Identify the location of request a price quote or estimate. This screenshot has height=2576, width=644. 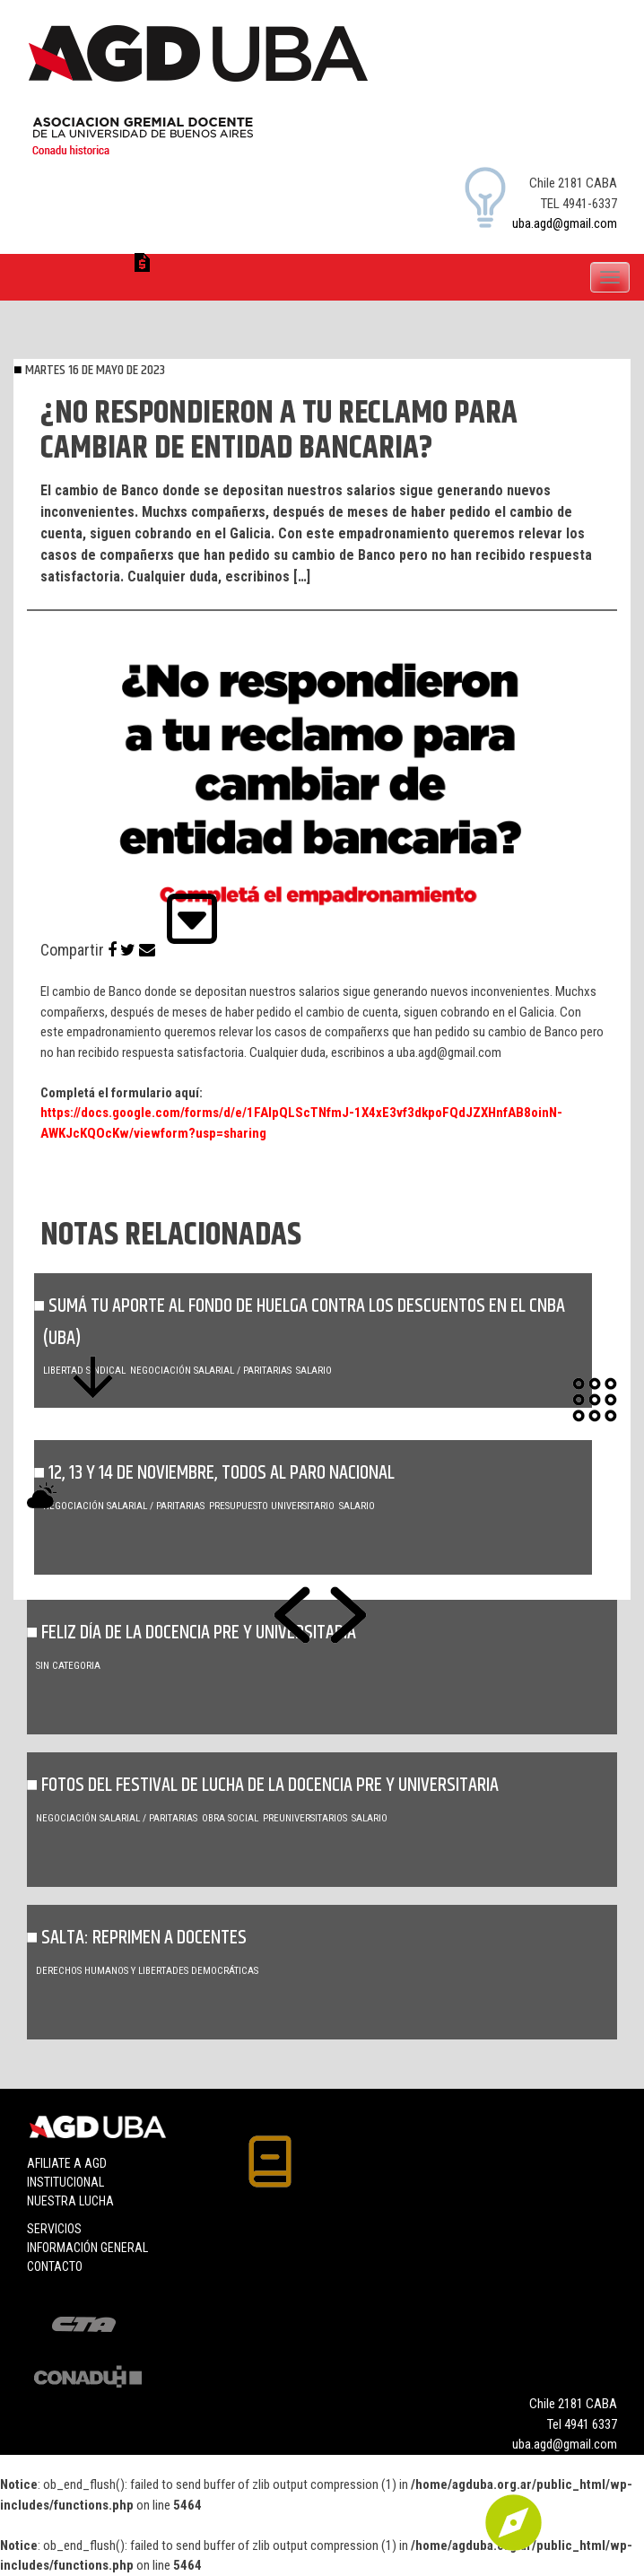
(142, 262).